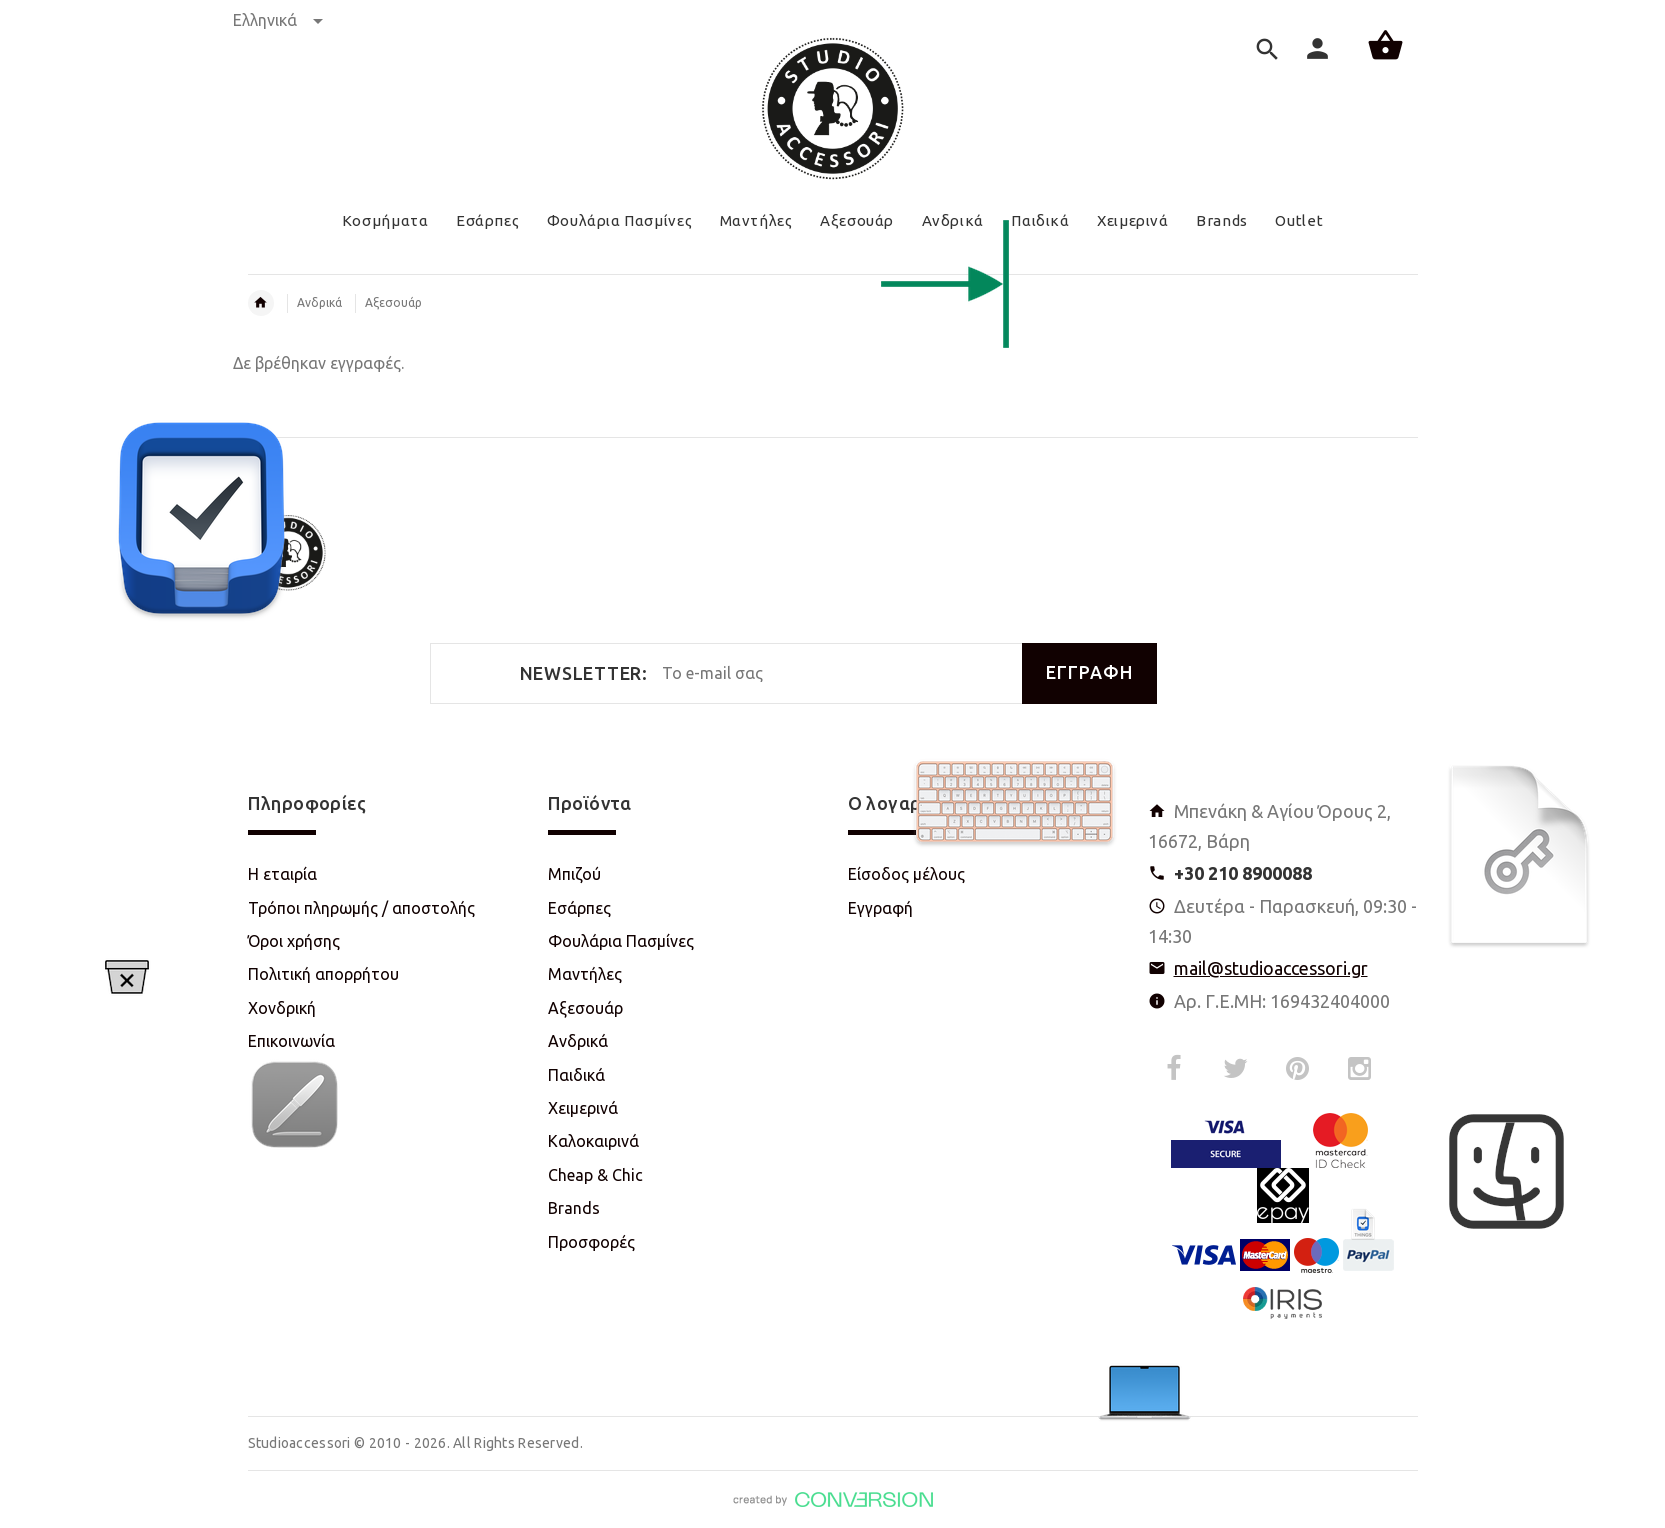 The image size is (1665, 1528). Describe the element at coordinates (127, 975) in the screenshot. I see `access junk mail folder` at that location.